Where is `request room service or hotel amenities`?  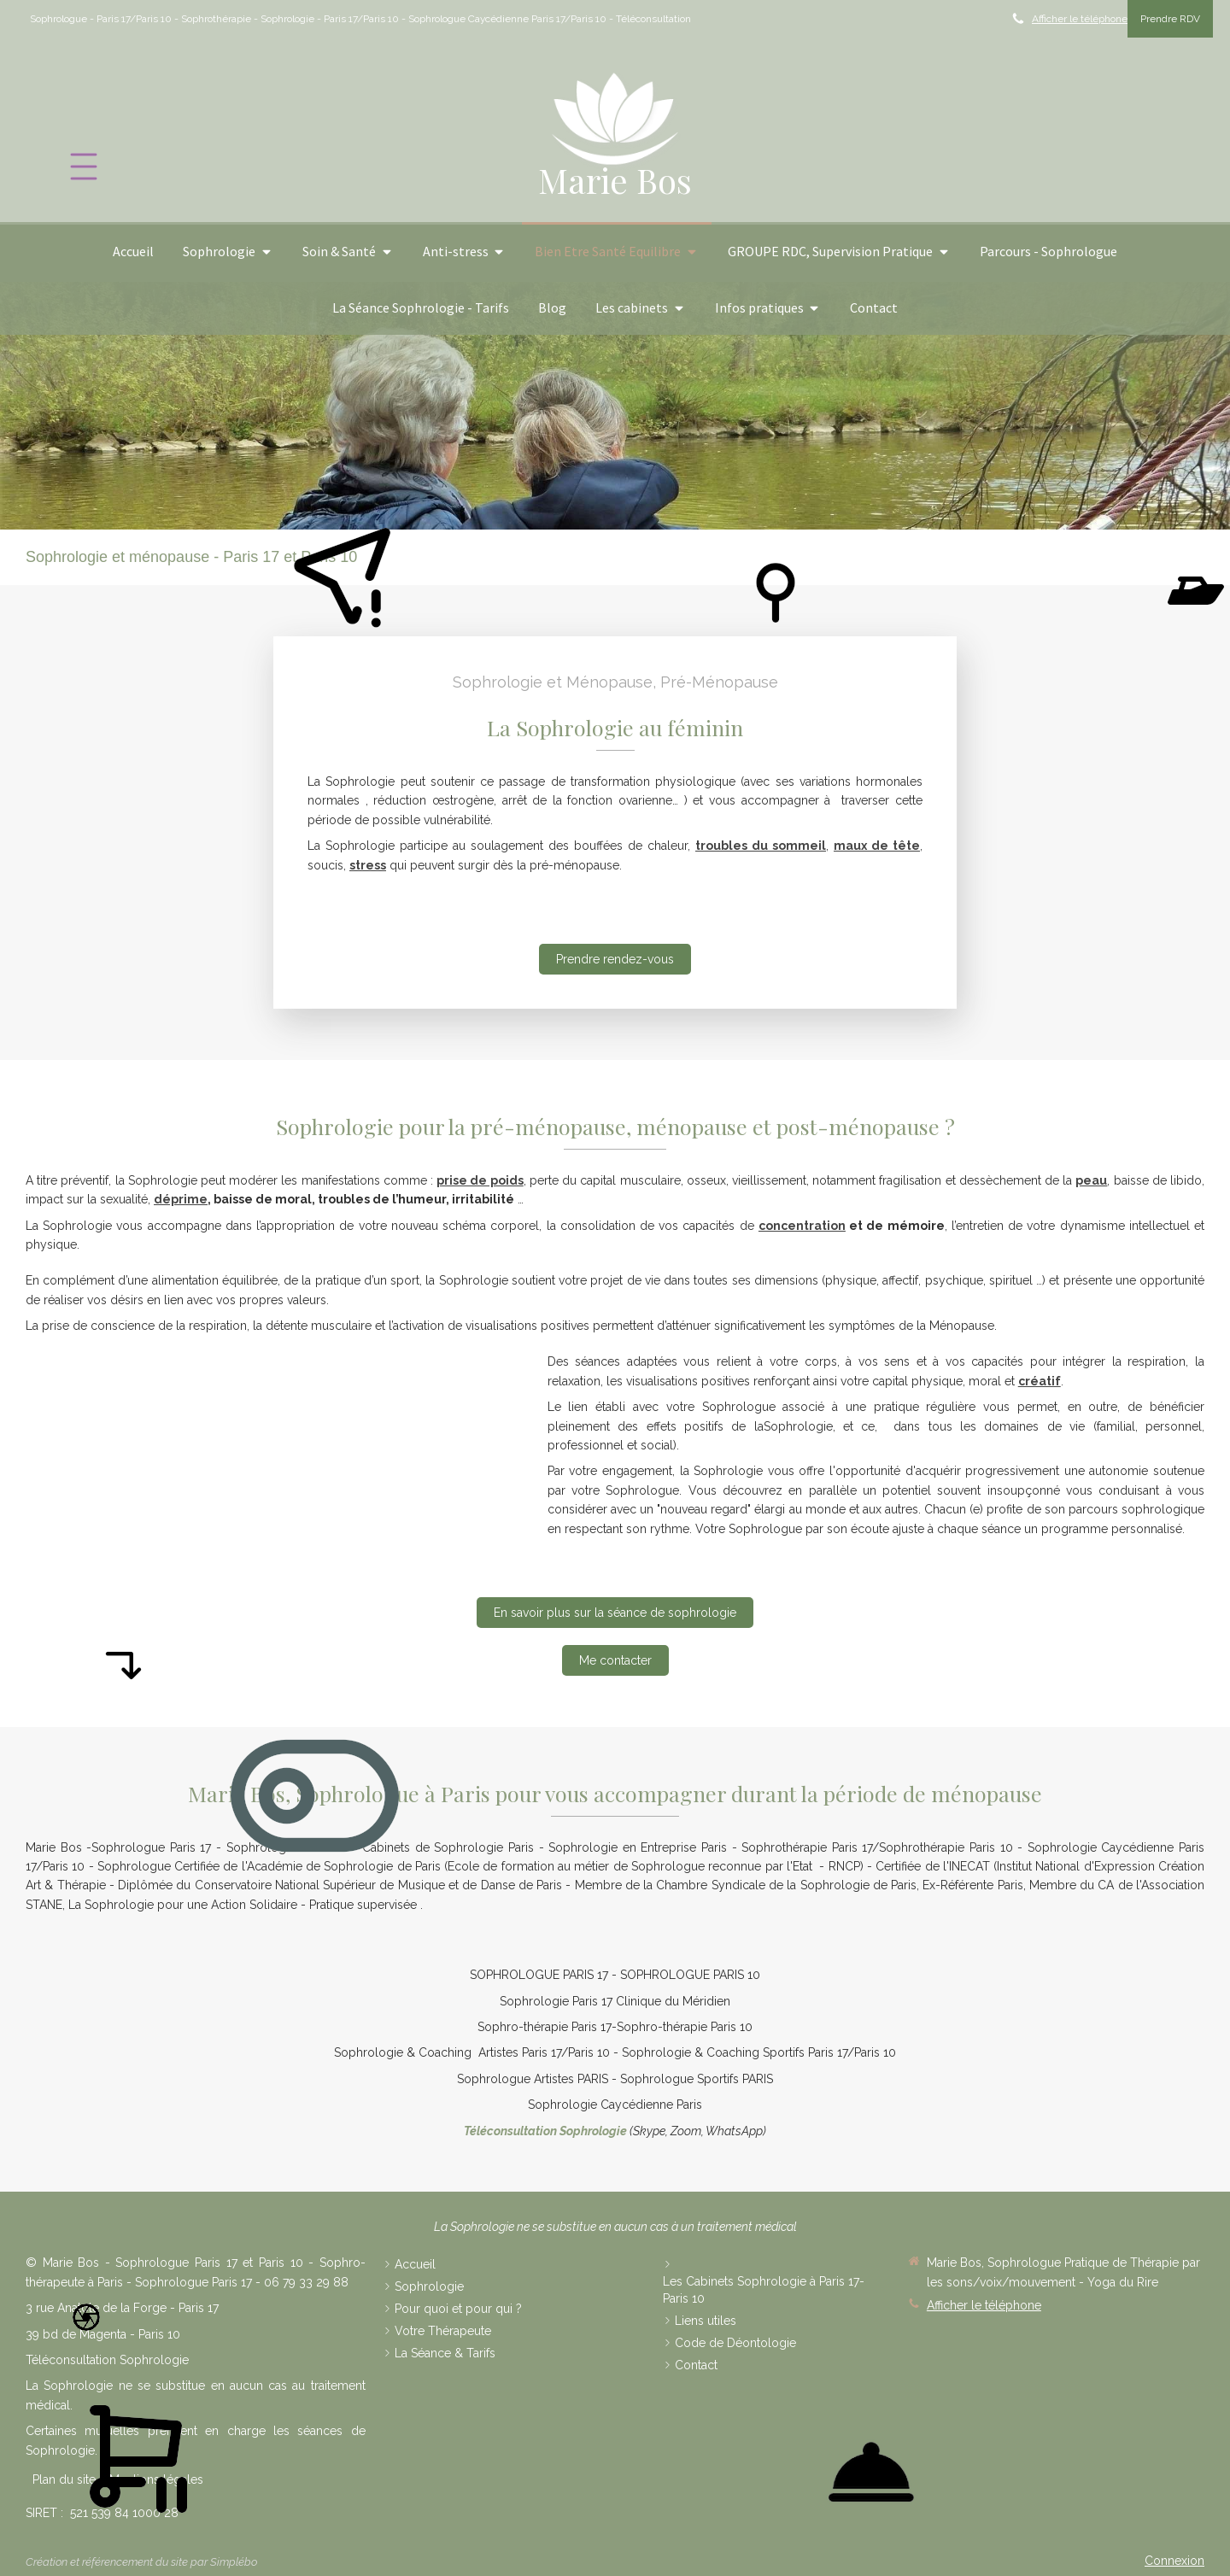 request room service or hotel amenities is located at coordinates (871, 2472).